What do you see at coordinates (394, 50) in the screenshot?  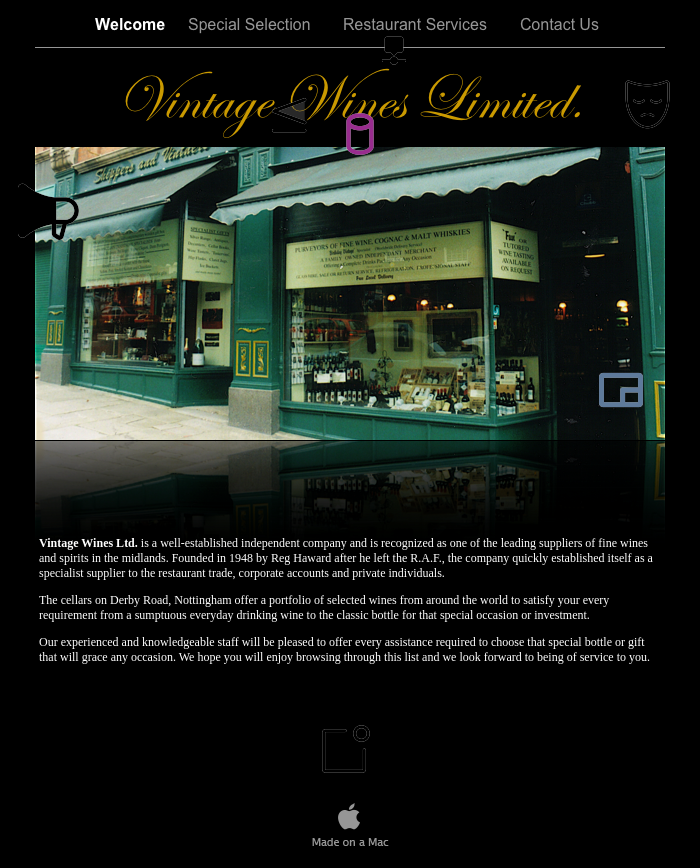 I see `view event details on a timeline` at bounding box center [394, 50].